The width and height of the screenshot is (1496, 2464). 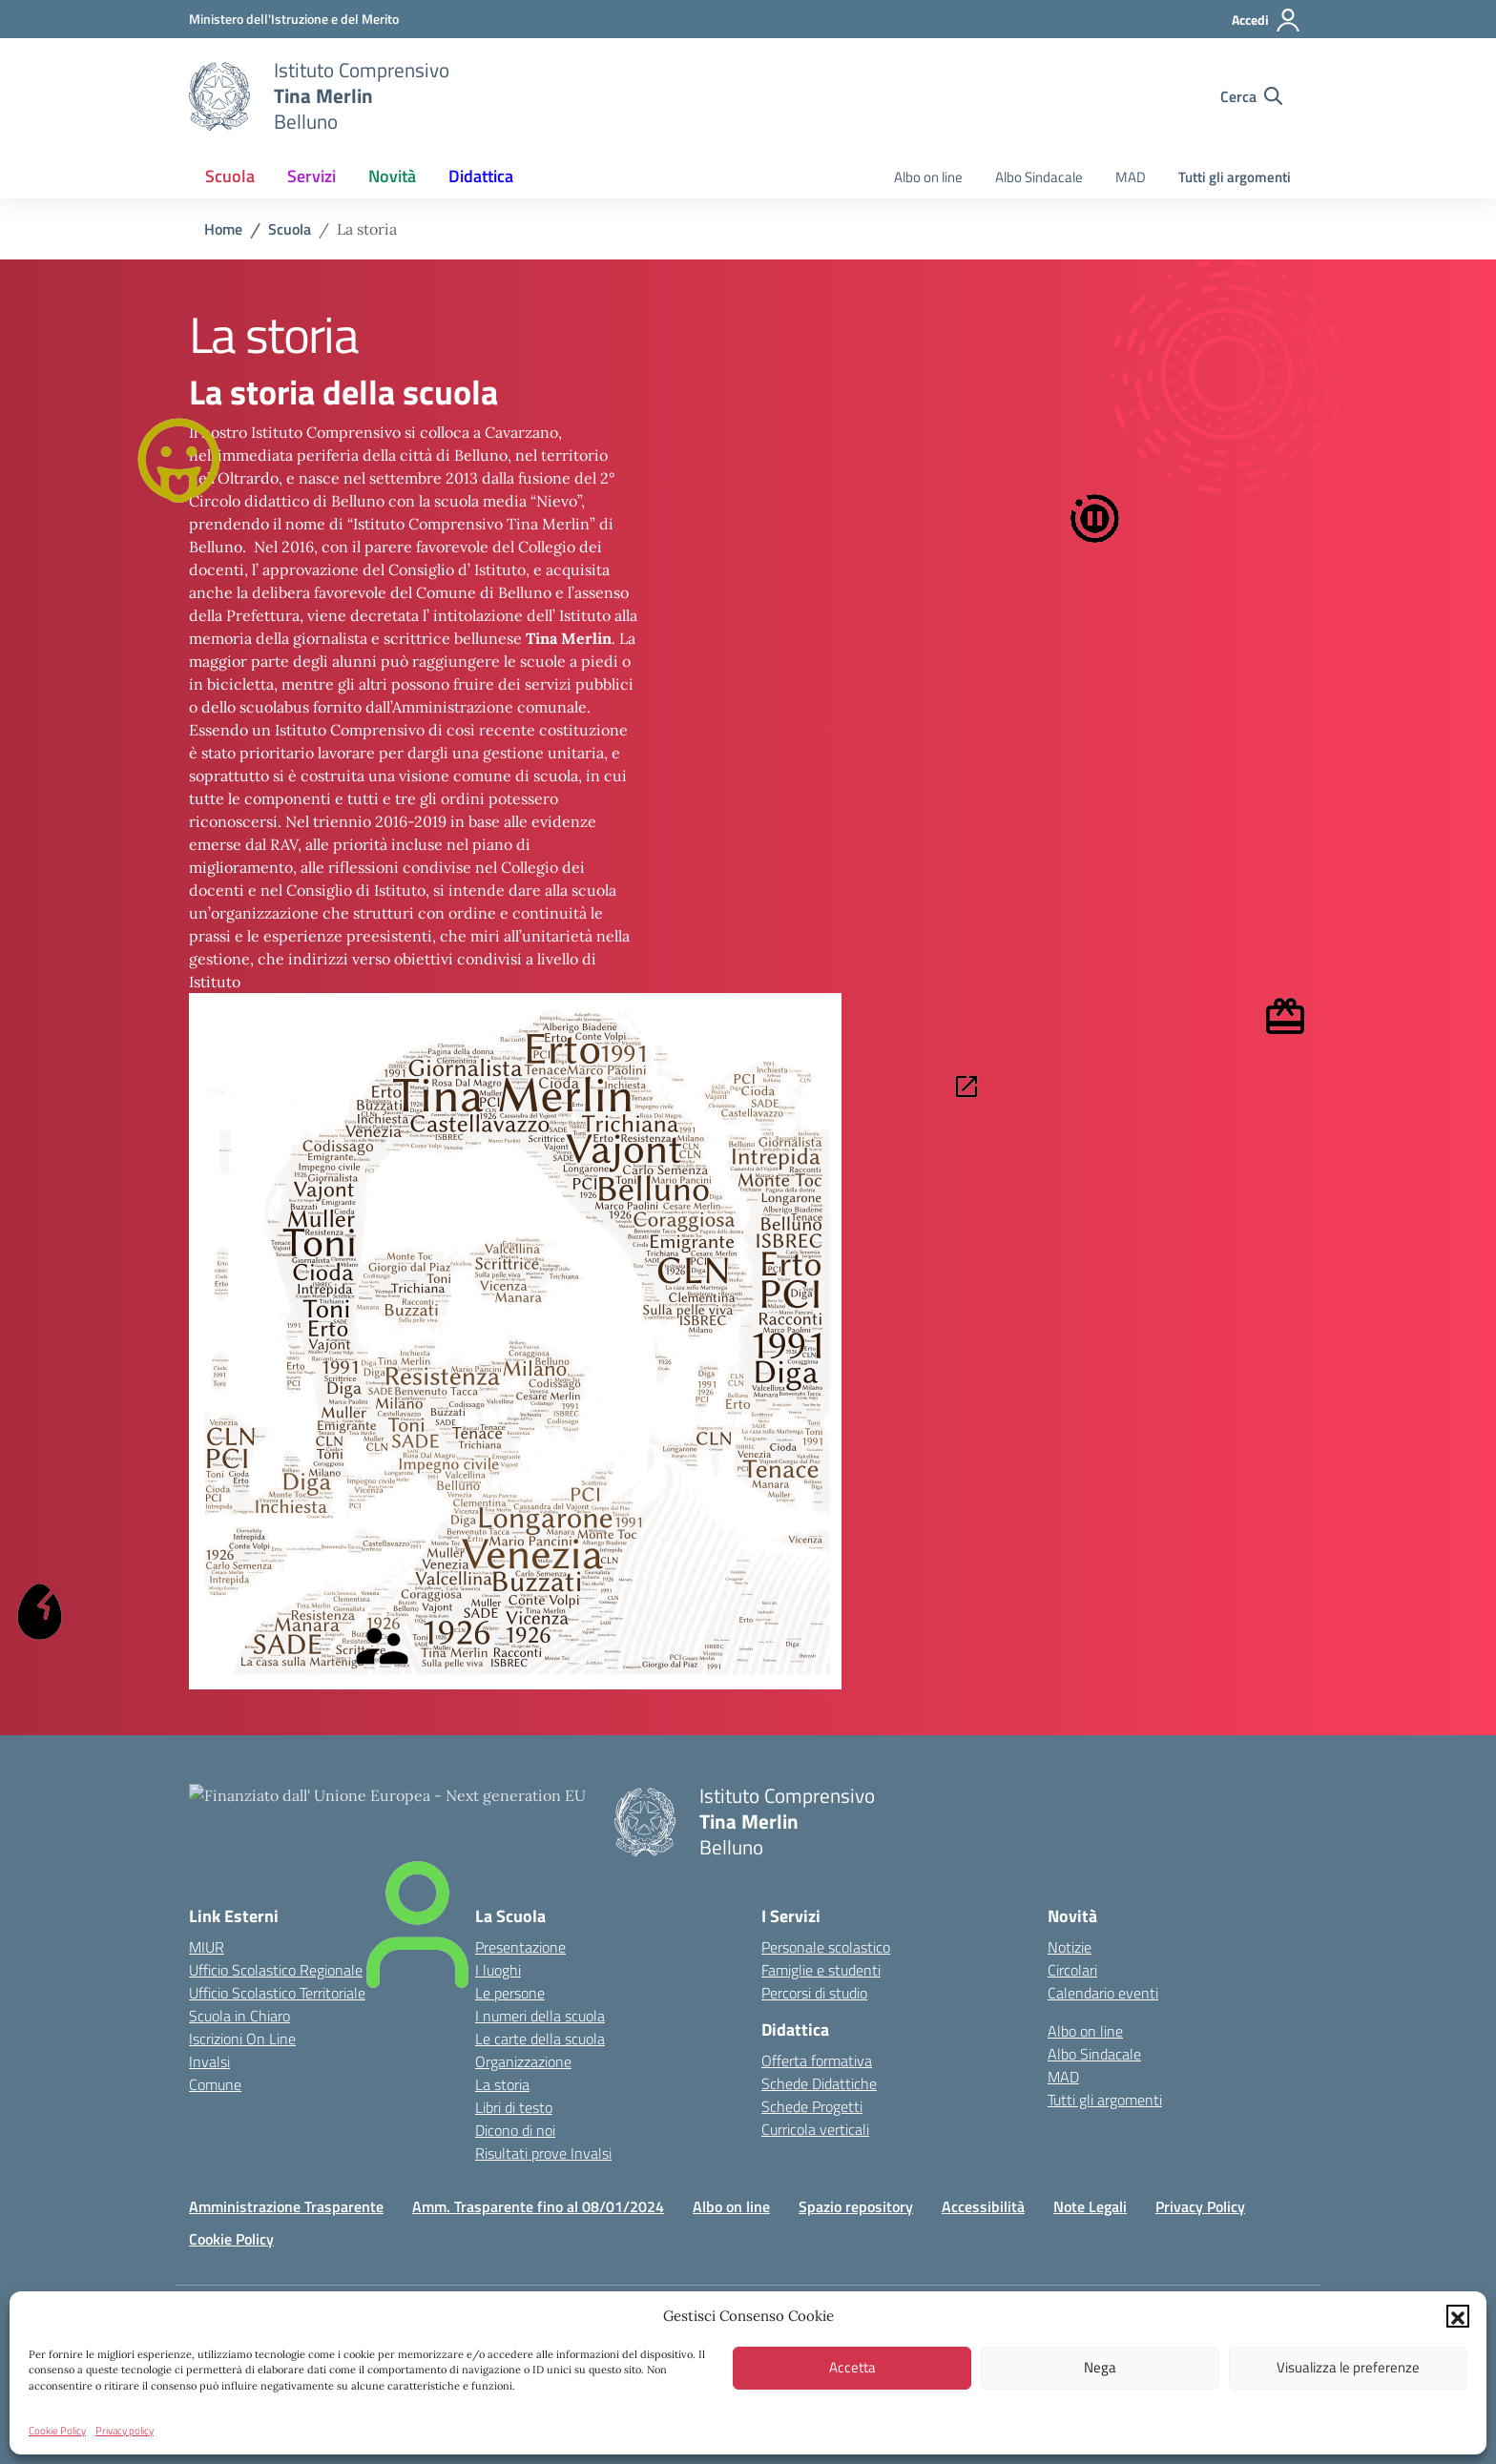 What do you see at coordinates (382, 1646) in the screenshot?
I see `view team members or supervised accounts` at bounding box center [382, 1646].